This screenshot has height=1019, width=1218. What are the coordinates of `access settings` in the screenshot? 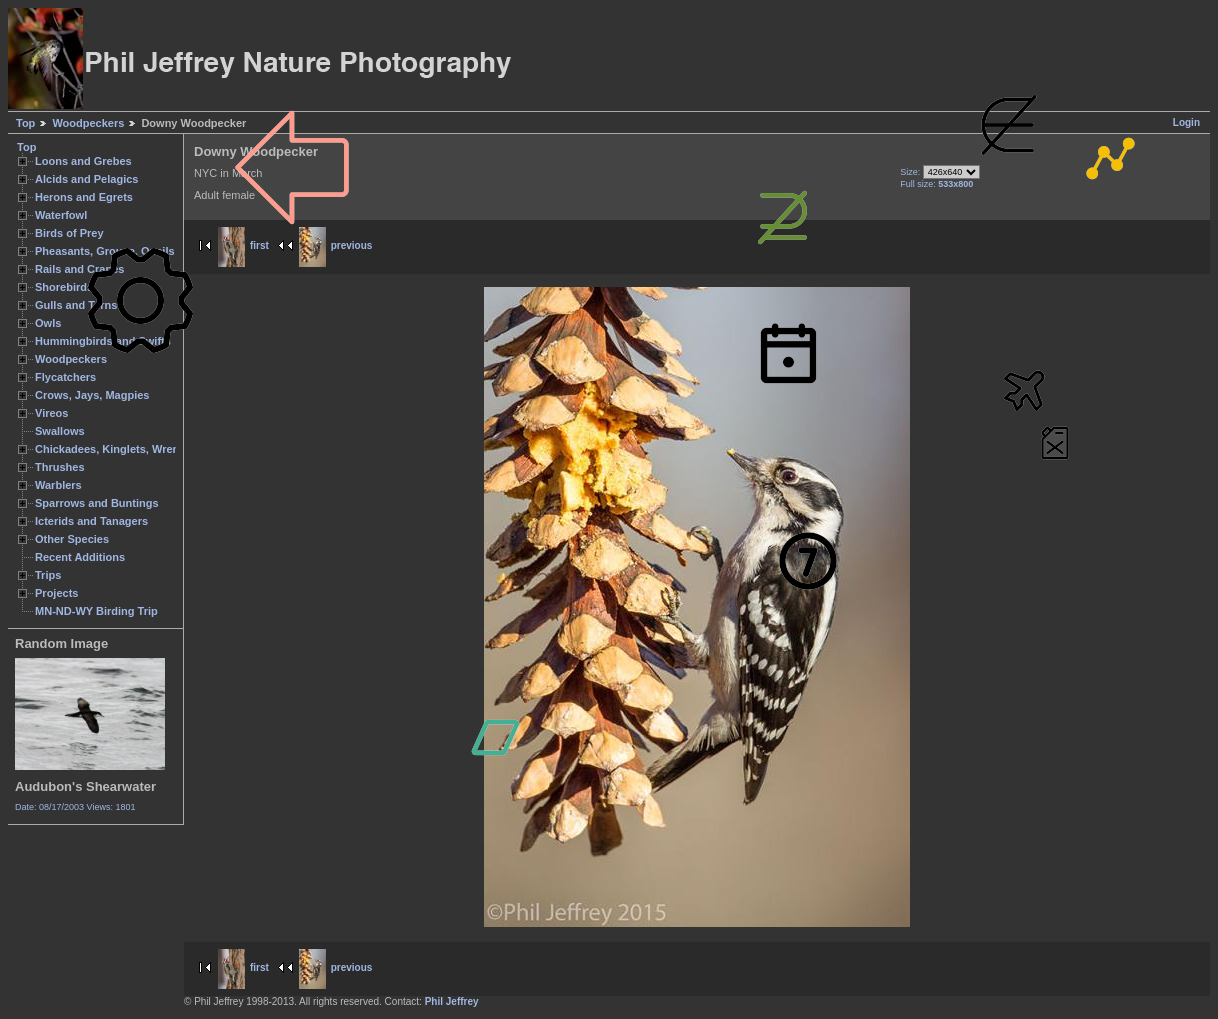 It's located at (140, 300).